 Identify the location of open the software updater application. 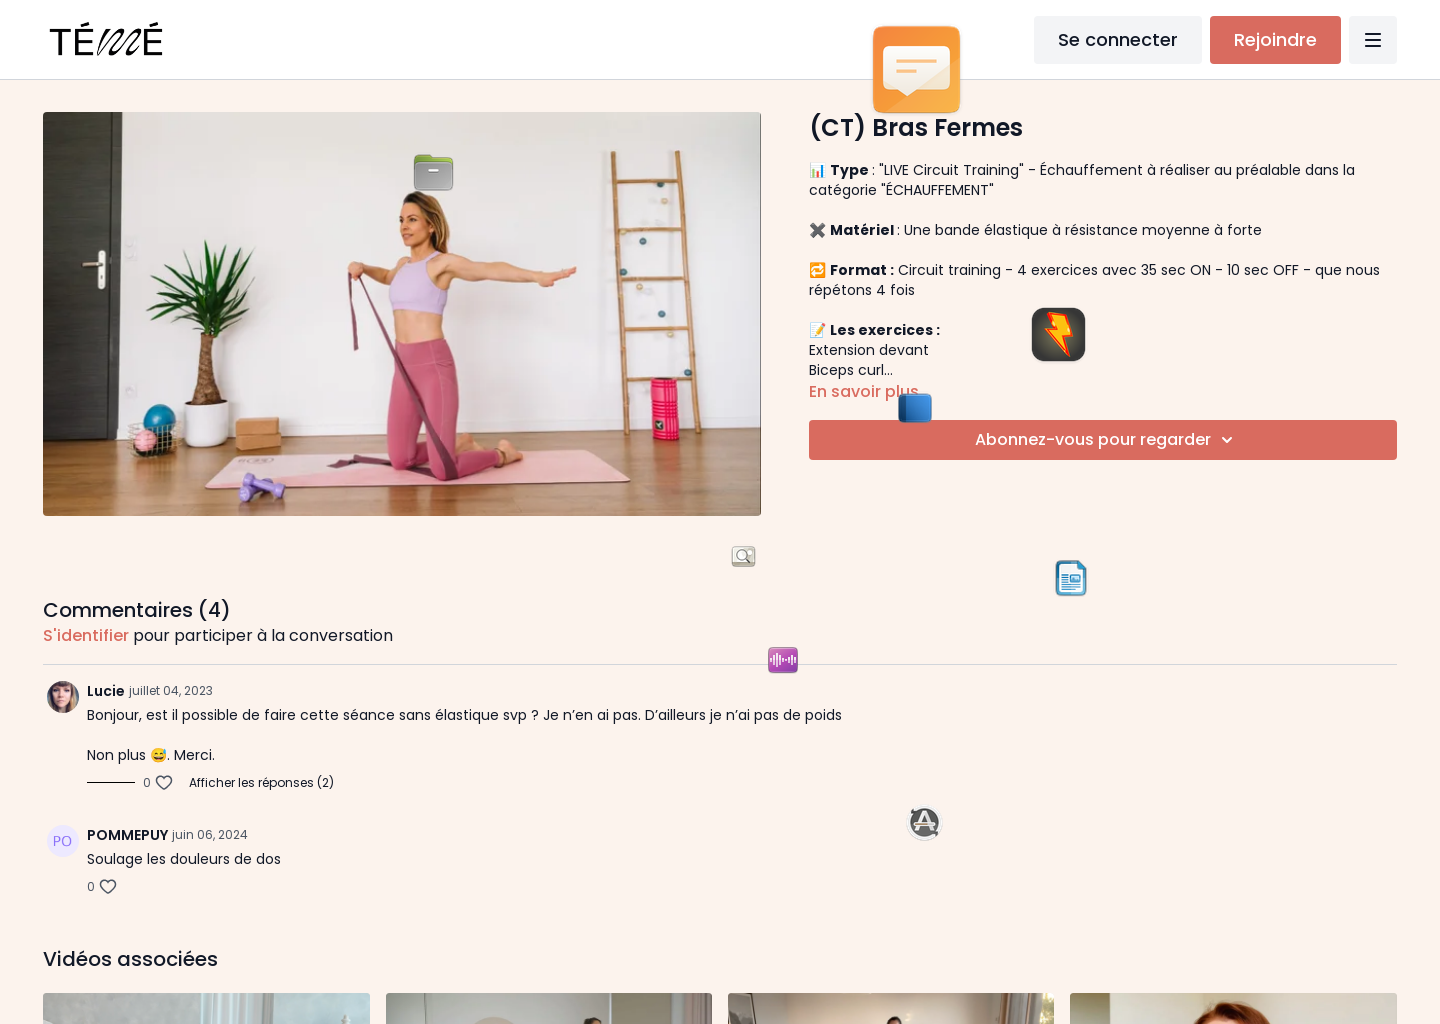
(924, 822).